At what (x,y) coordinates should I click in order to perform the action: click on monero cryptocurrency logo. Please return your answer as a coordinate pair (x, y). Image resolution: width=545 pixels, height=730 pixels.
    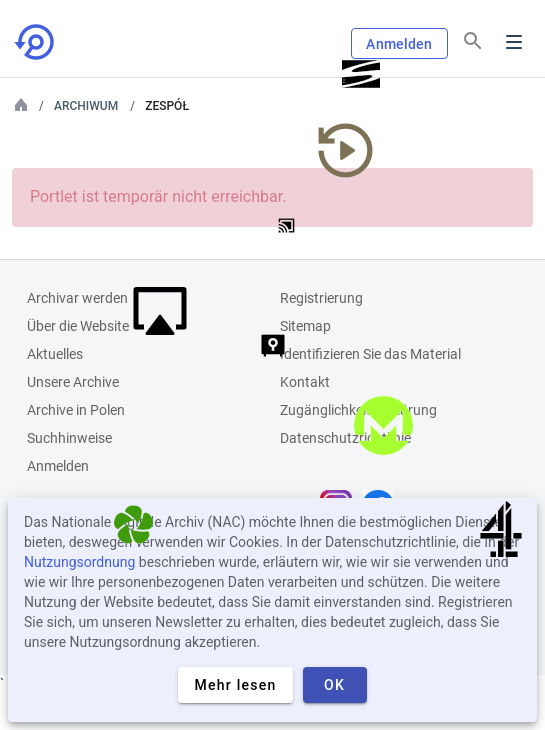
    Looking at the image, I should click on (383, 425).